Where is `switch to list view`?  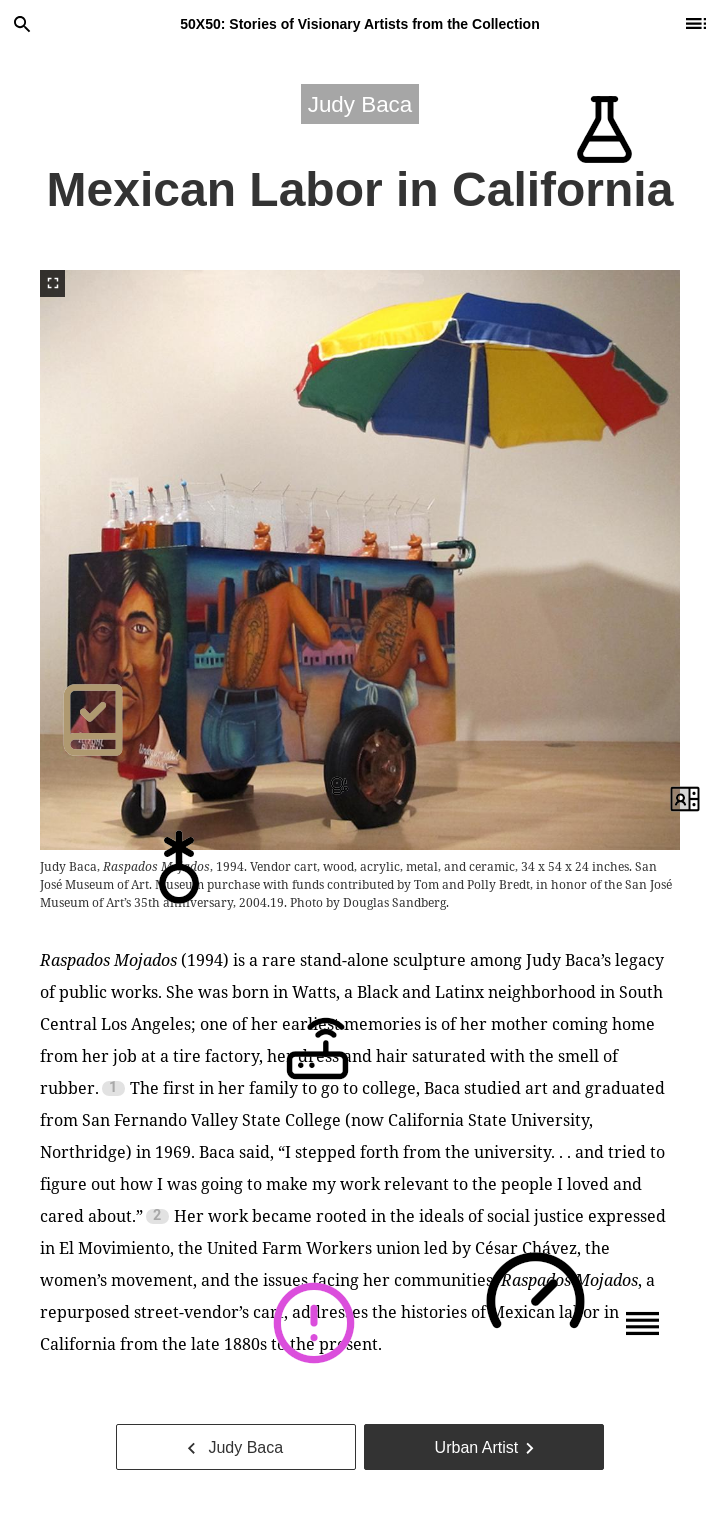
switch to list view is located at coordinates (642, 1323).